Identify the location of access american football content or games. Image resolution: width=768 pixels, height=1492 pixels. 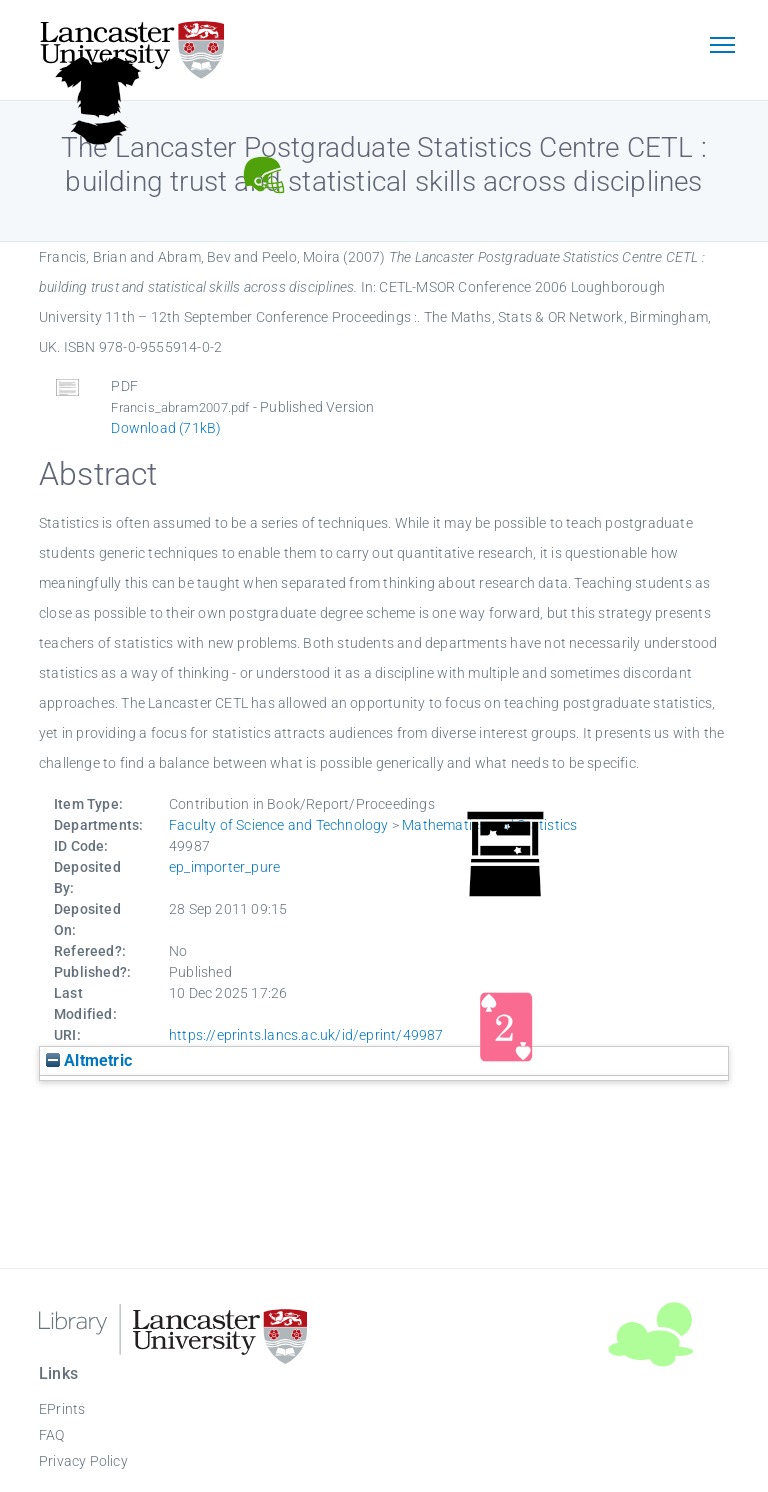
(264, 175).